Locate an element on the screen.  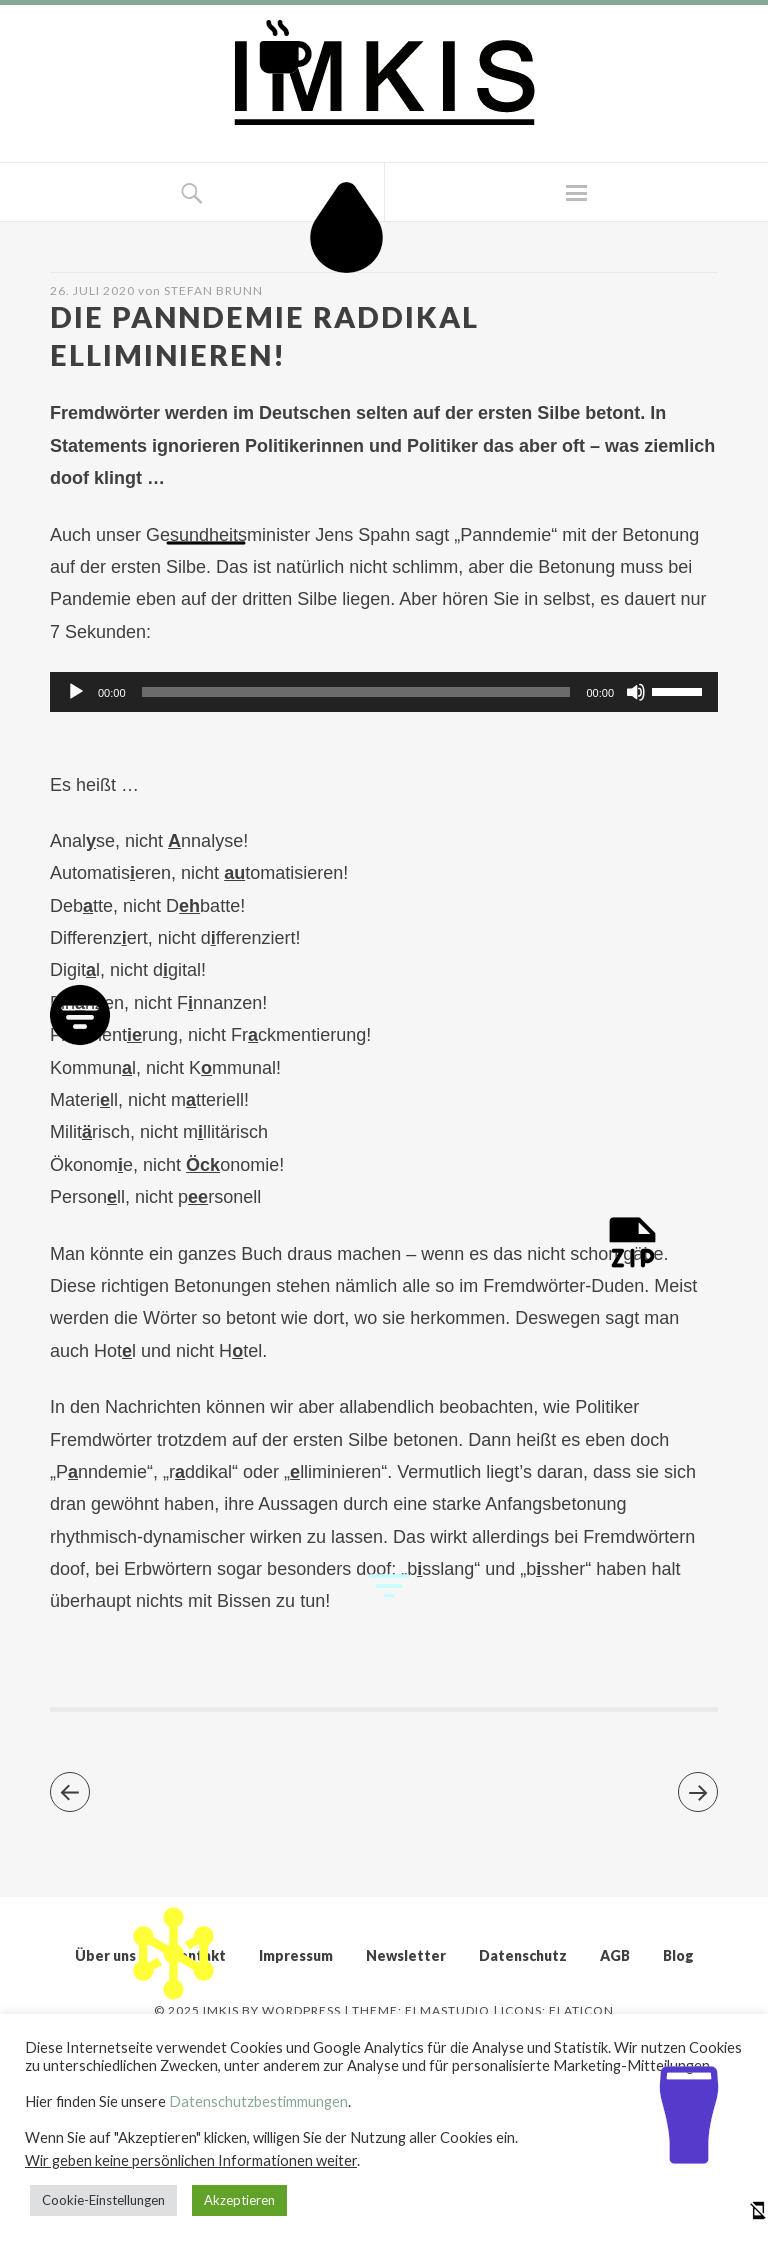
take a coffee break or pause timer is located at coordinates (282, 47).